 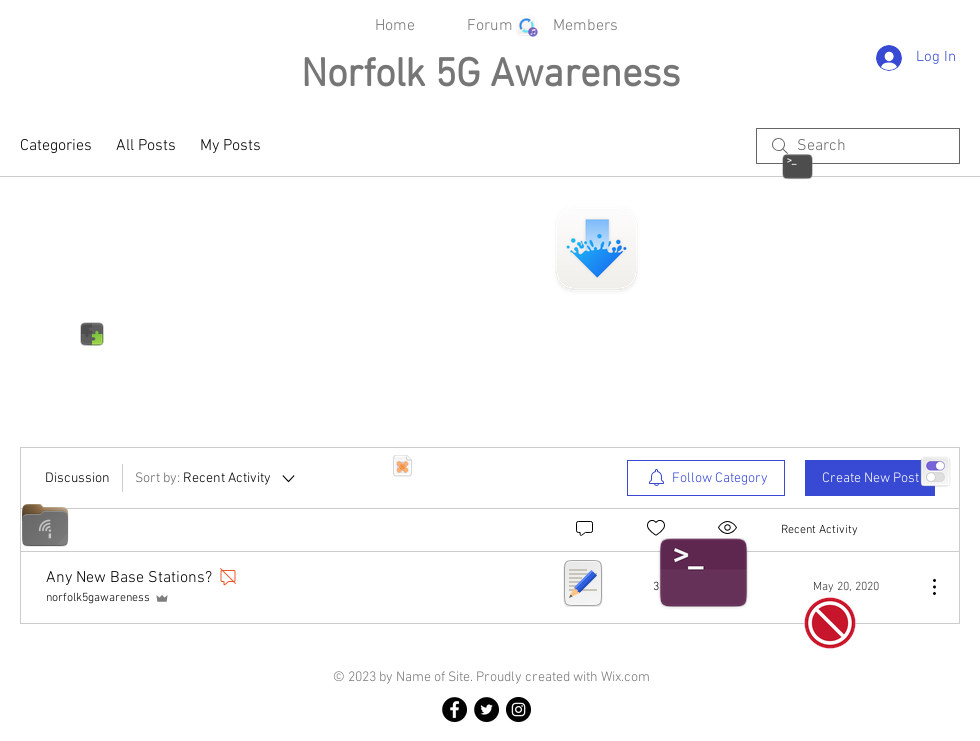 What do you see at coordinates (596, 248) in the screenshot?
I see `open ktorrent to manage torrent downloads` at bounding box center [596, 248].